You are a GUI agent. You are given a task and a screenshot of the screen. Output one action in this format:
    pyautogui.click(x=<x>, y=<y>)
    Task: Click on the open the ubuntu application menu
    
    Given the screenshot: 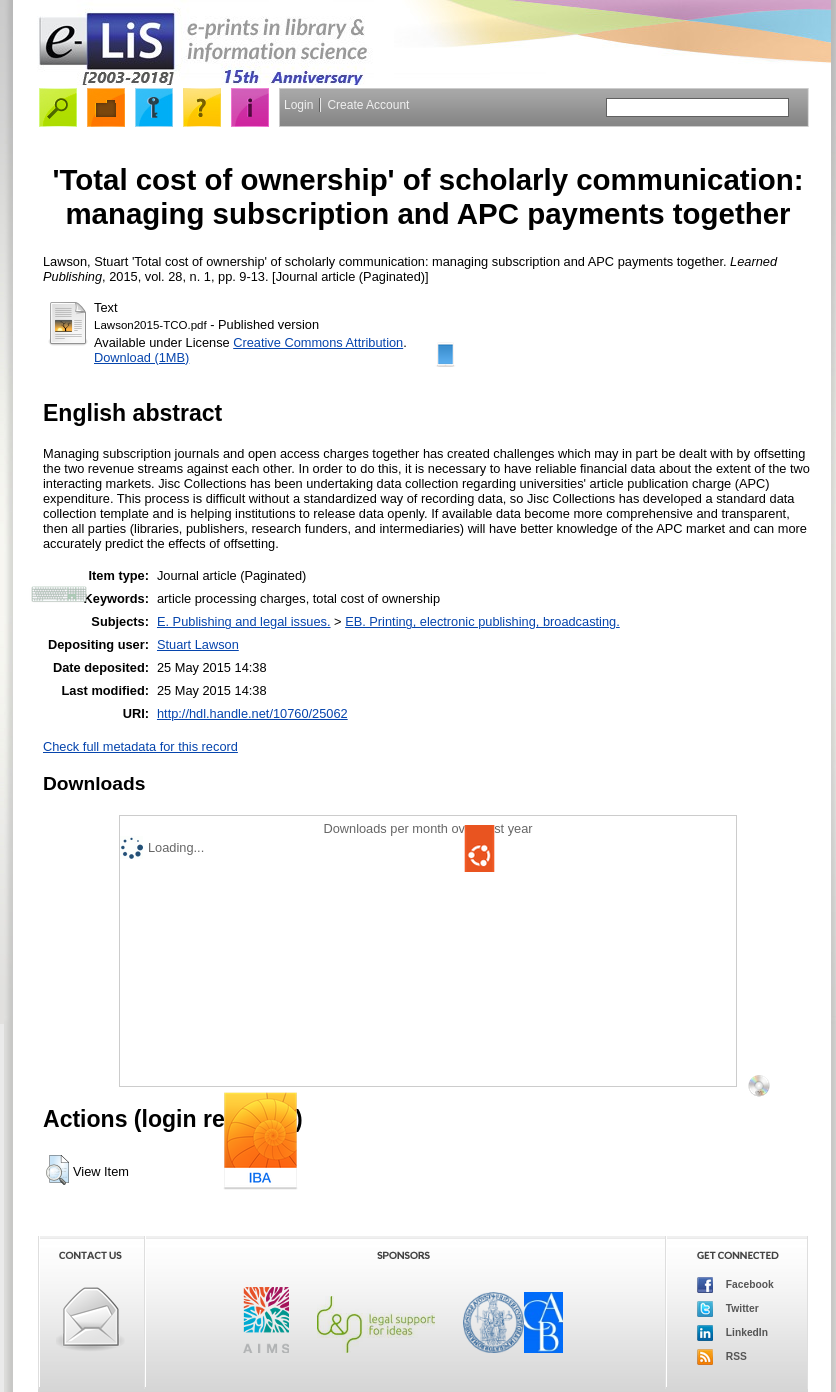 What is the action you would take?
    pyautogui.click(x=479, y=848)
    